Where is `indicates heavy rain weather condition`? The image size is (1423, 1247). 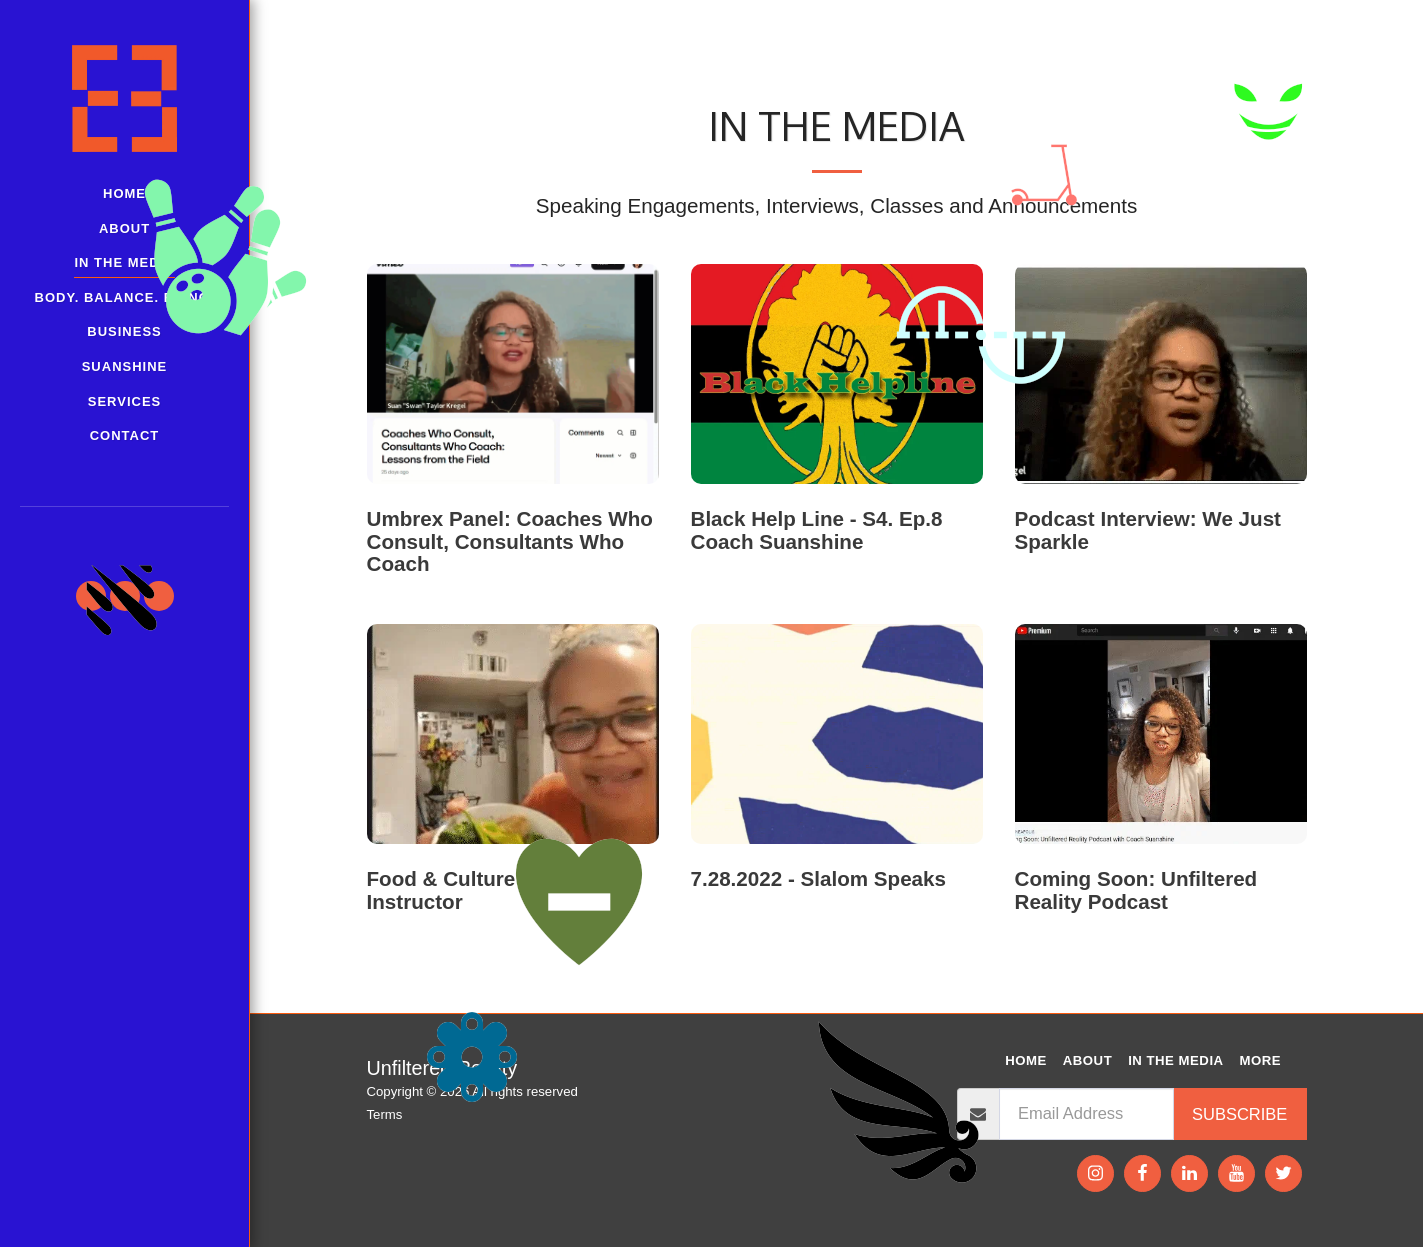 indicates heavy rain weather condition is located at coordinates (122, 600).